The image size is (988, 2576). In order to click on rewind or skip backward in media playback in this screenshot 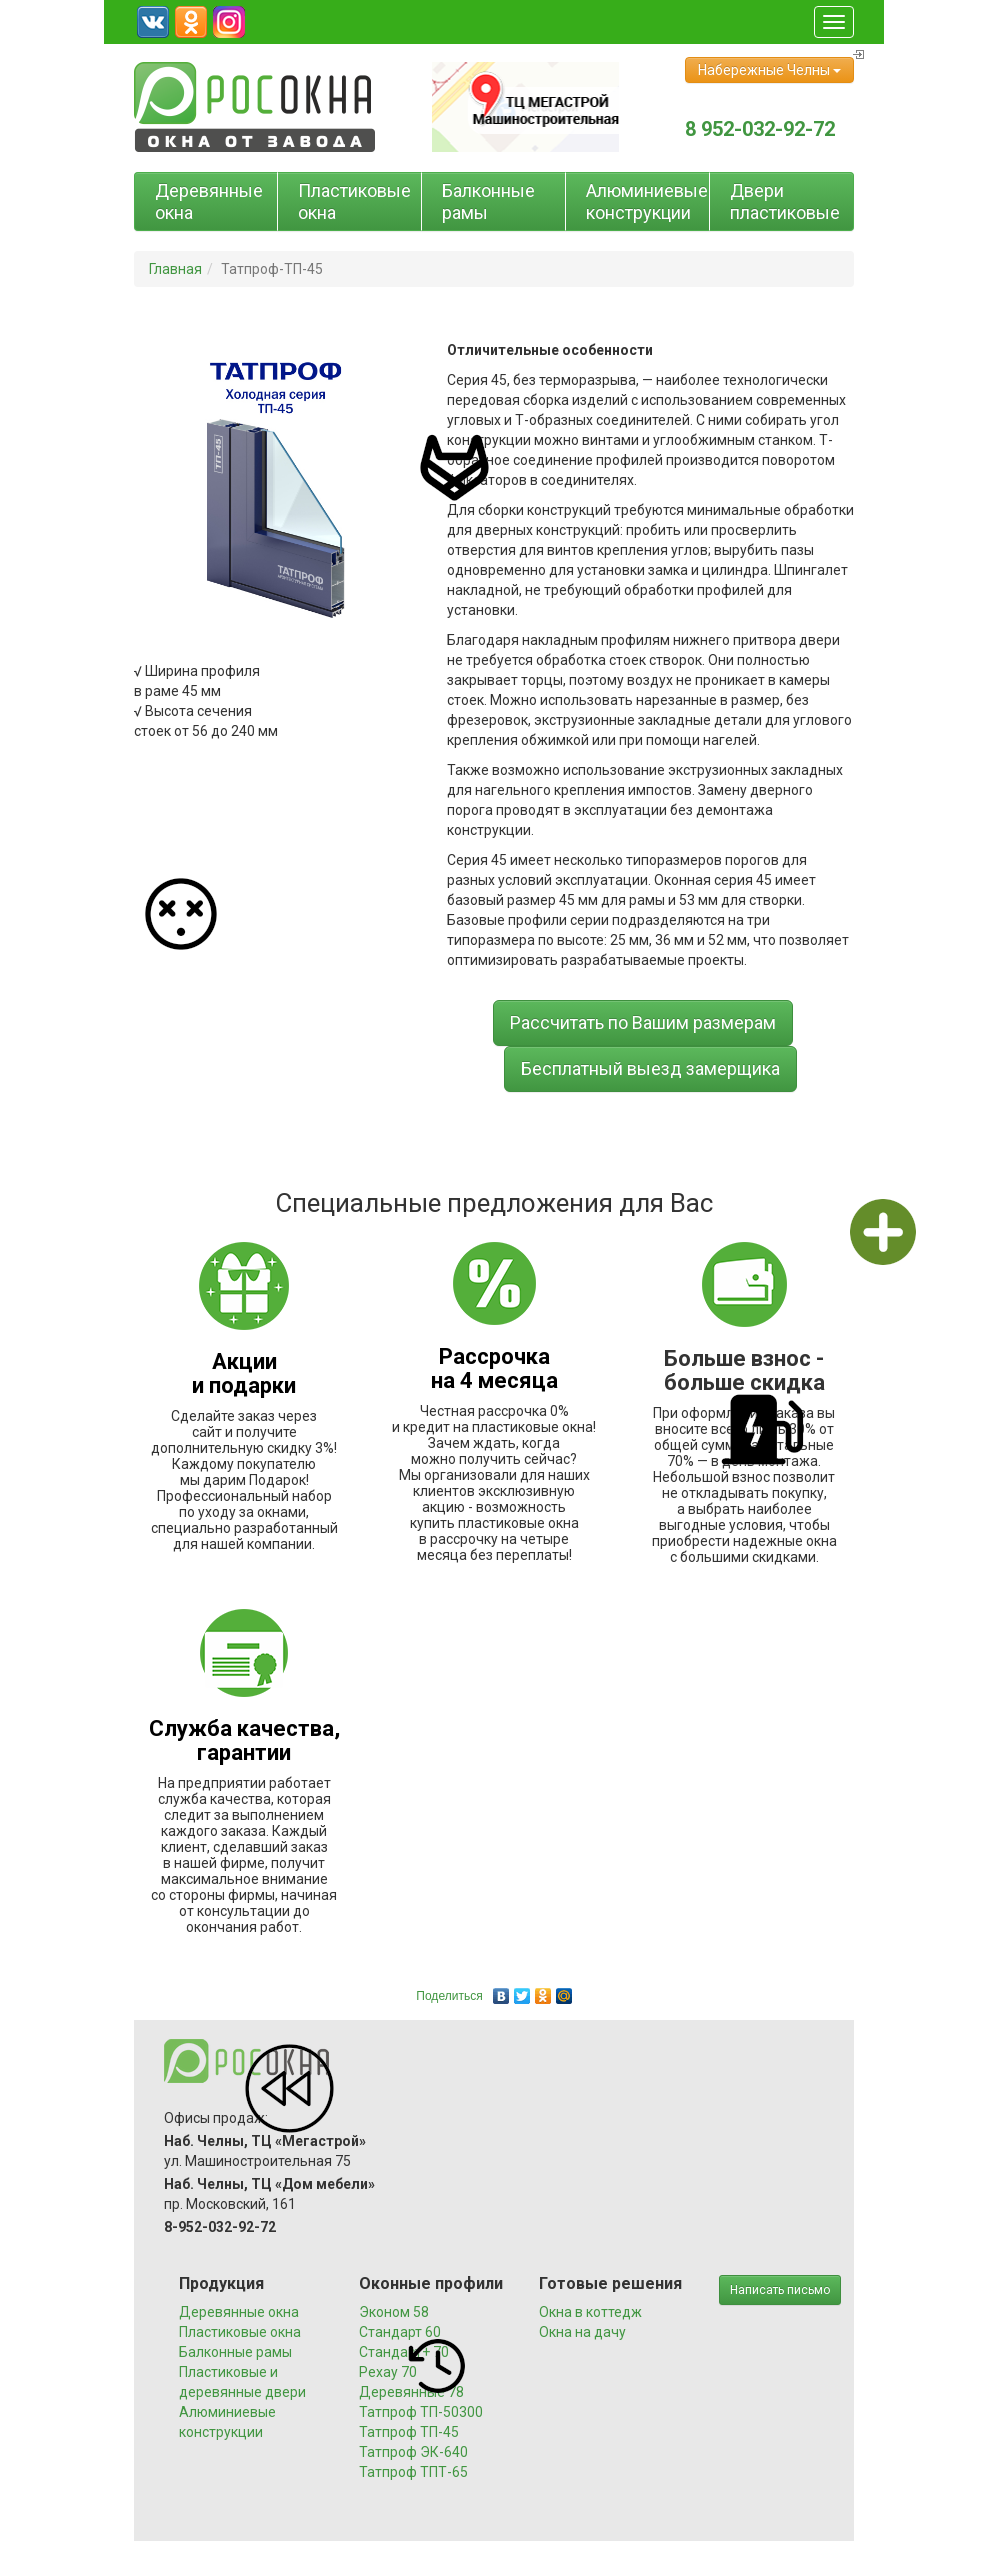, I will do `click(289, 2088)`.